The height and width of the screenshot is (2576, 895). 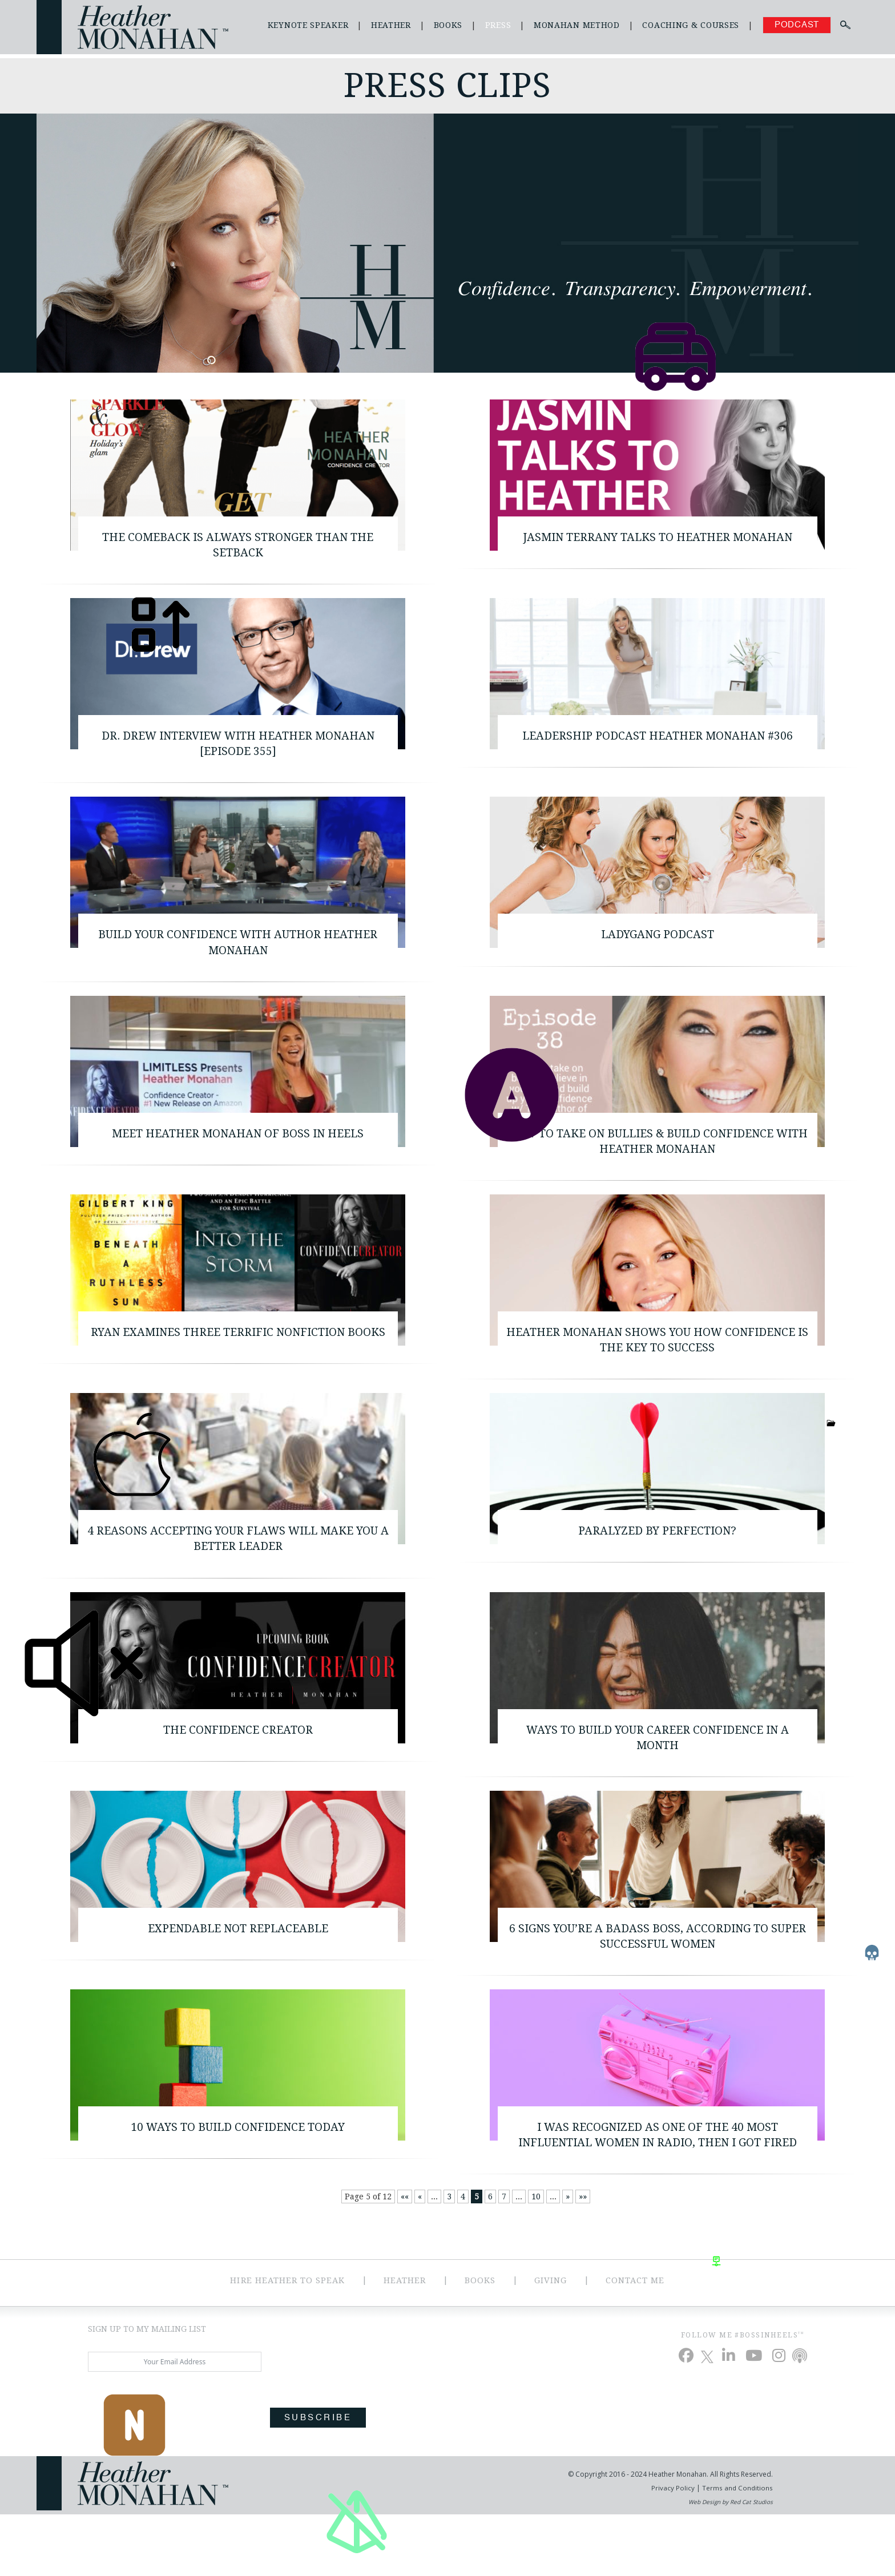 What do you see at coordinates (675, 358) in the screenshot?
I see `browse RV or camper van rentals` at bounding box center [675, 358].